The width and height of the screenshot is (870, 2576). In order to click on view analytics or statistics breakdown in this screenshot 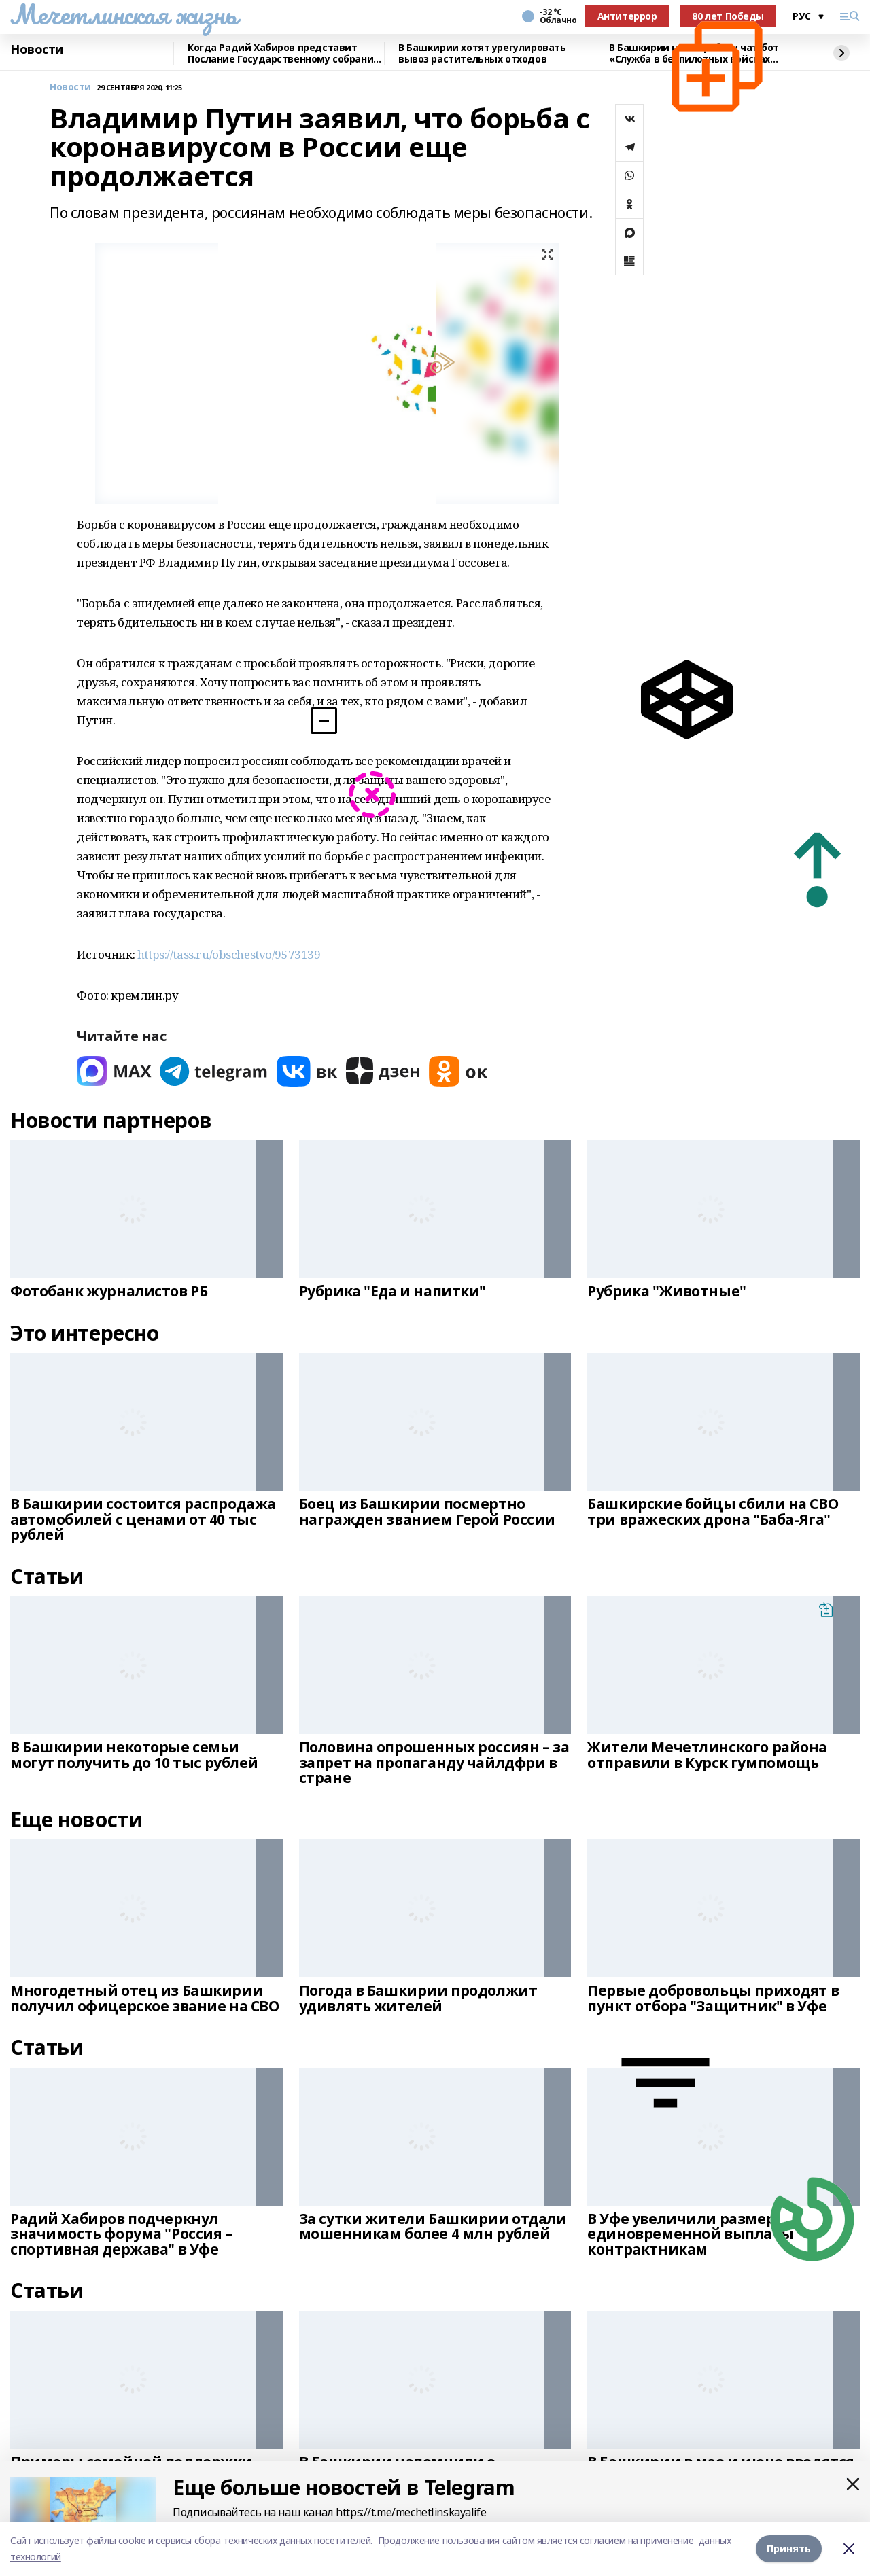, I will do `click(812, 2219)`.